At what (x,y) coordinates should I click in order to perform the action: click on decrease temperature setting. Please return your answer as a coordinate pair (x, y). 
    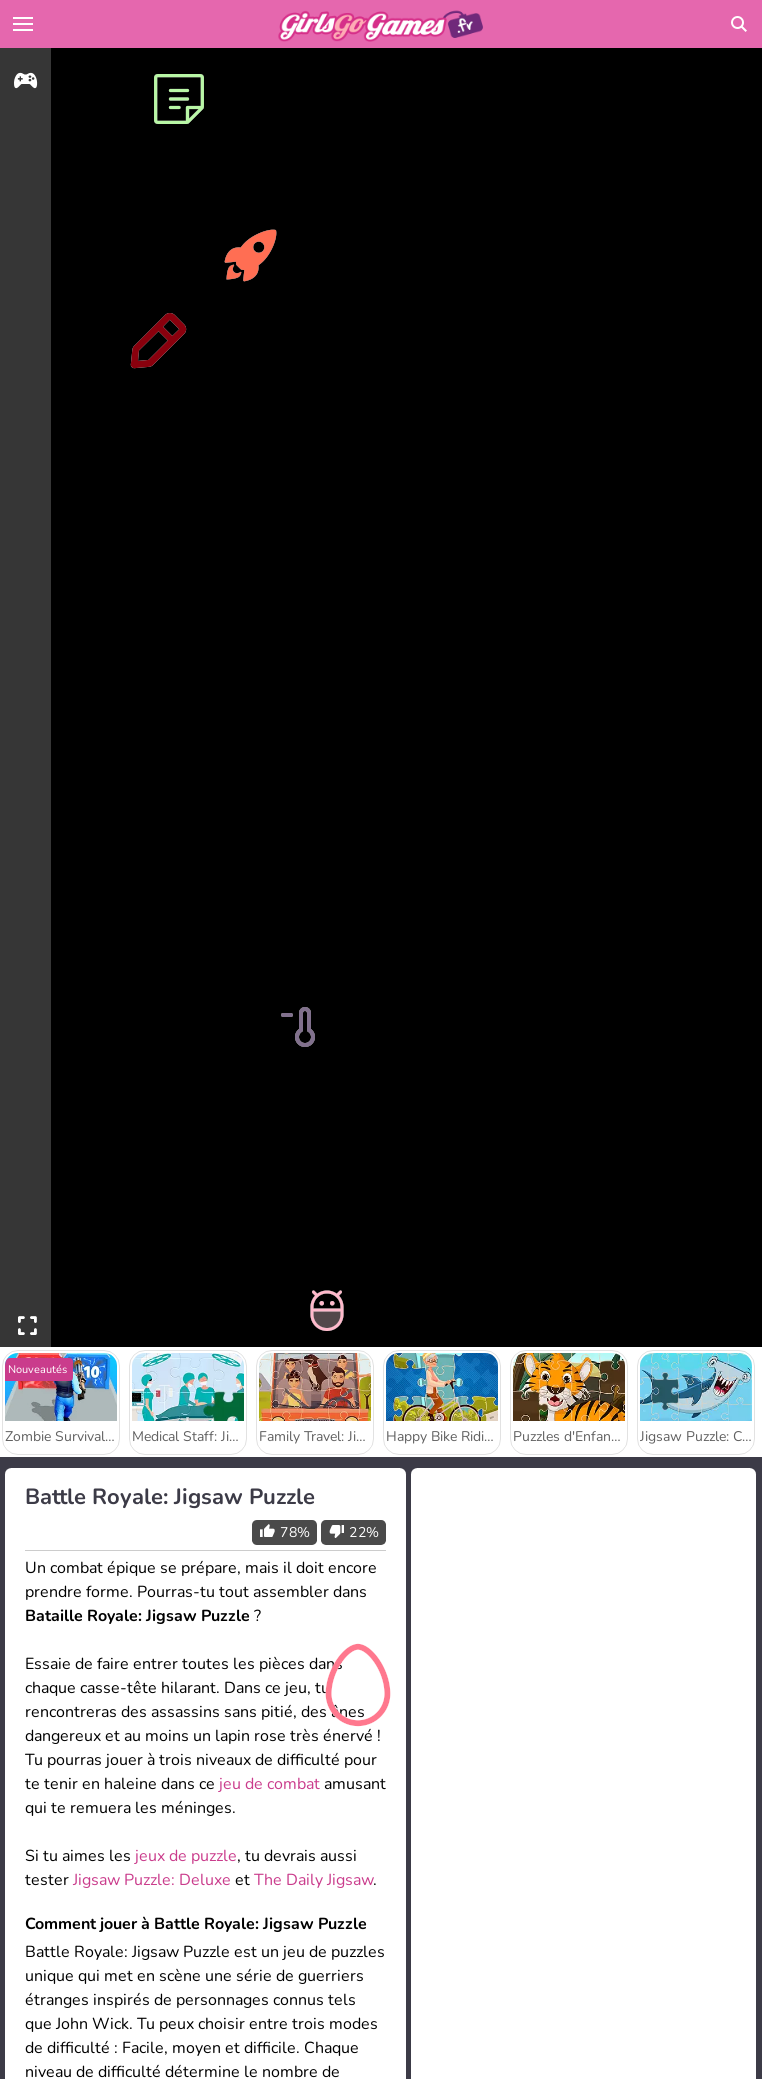
    Looking at the image, I should click on (301, 1027).